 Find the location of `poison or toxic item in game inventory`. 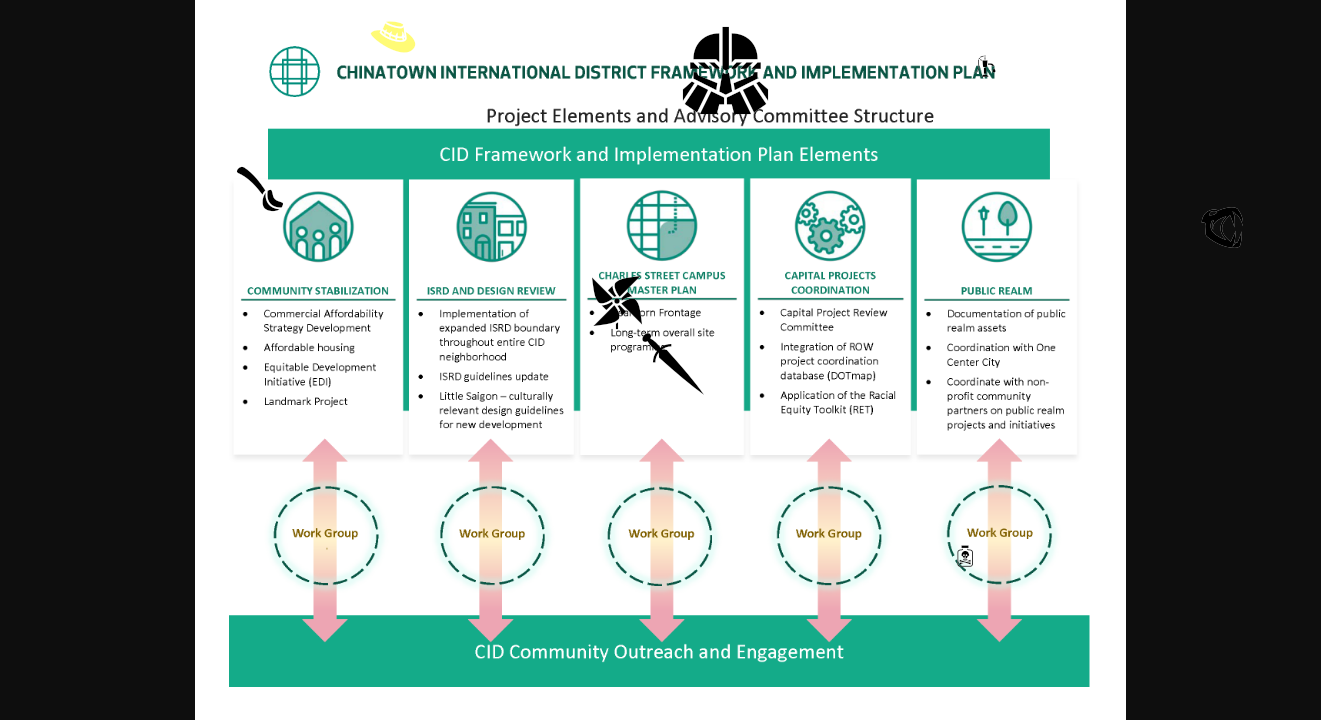

poison or toxic item in game inventory is located at coordinates (965, 556).